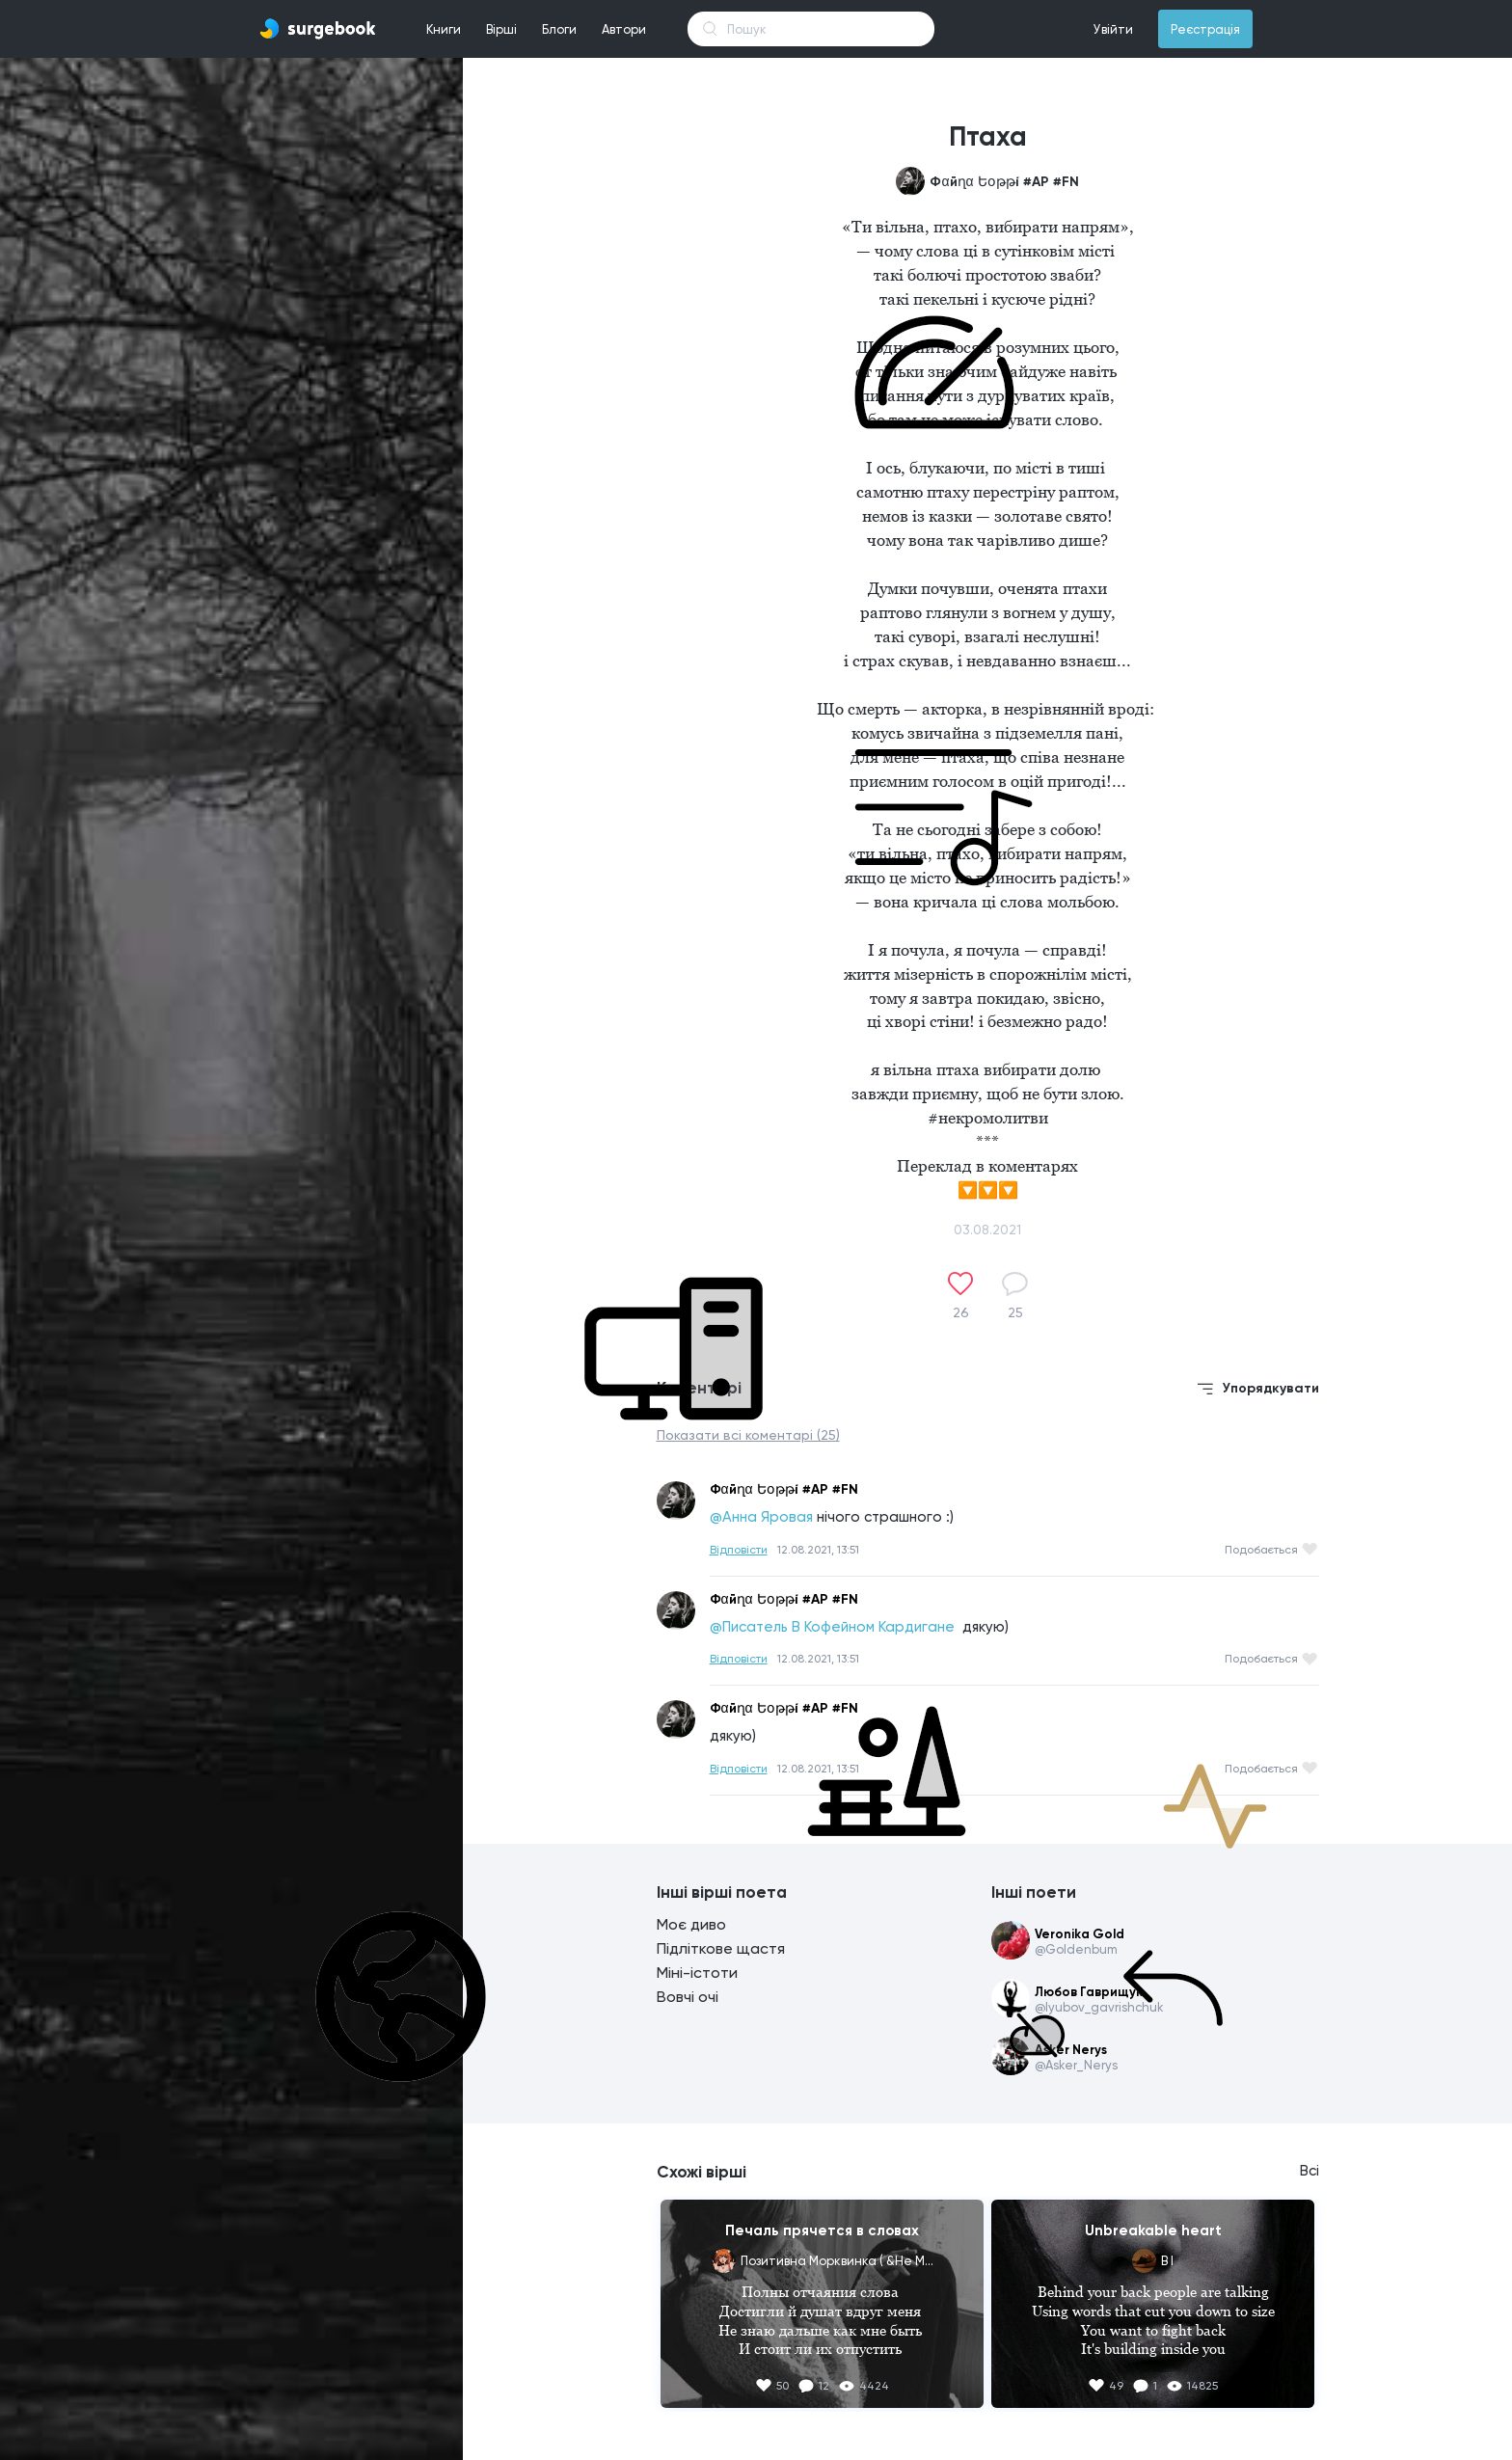 The image size is (1512, 2460). What do you see at coordinates (1173, 1987) in the screenshot?
I see `reply to a message` at bounding box center [1173, 1987].